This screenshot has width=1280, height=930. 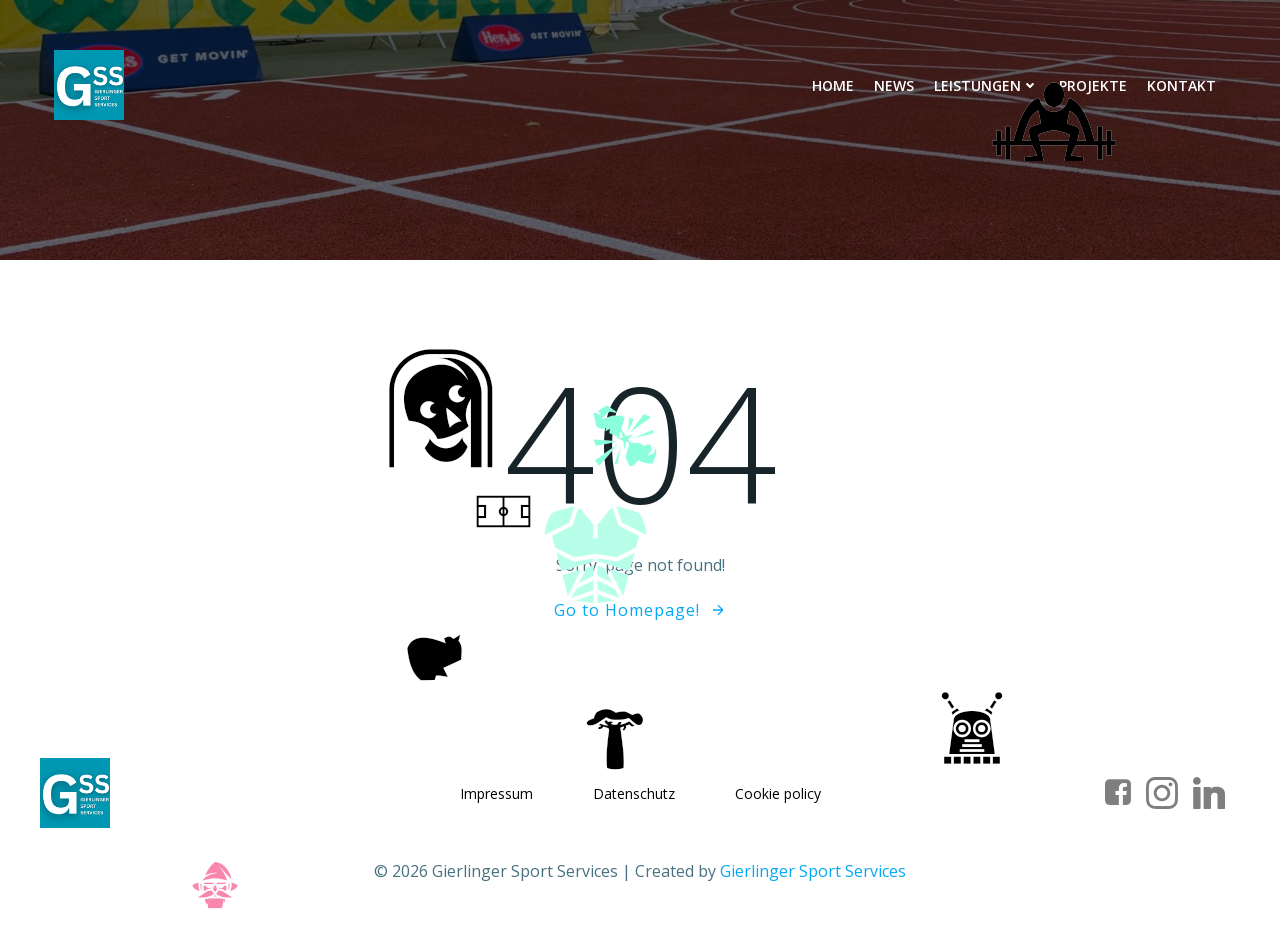 I want to click on indicates a spark or ignition action, so click(x=625, y=436).